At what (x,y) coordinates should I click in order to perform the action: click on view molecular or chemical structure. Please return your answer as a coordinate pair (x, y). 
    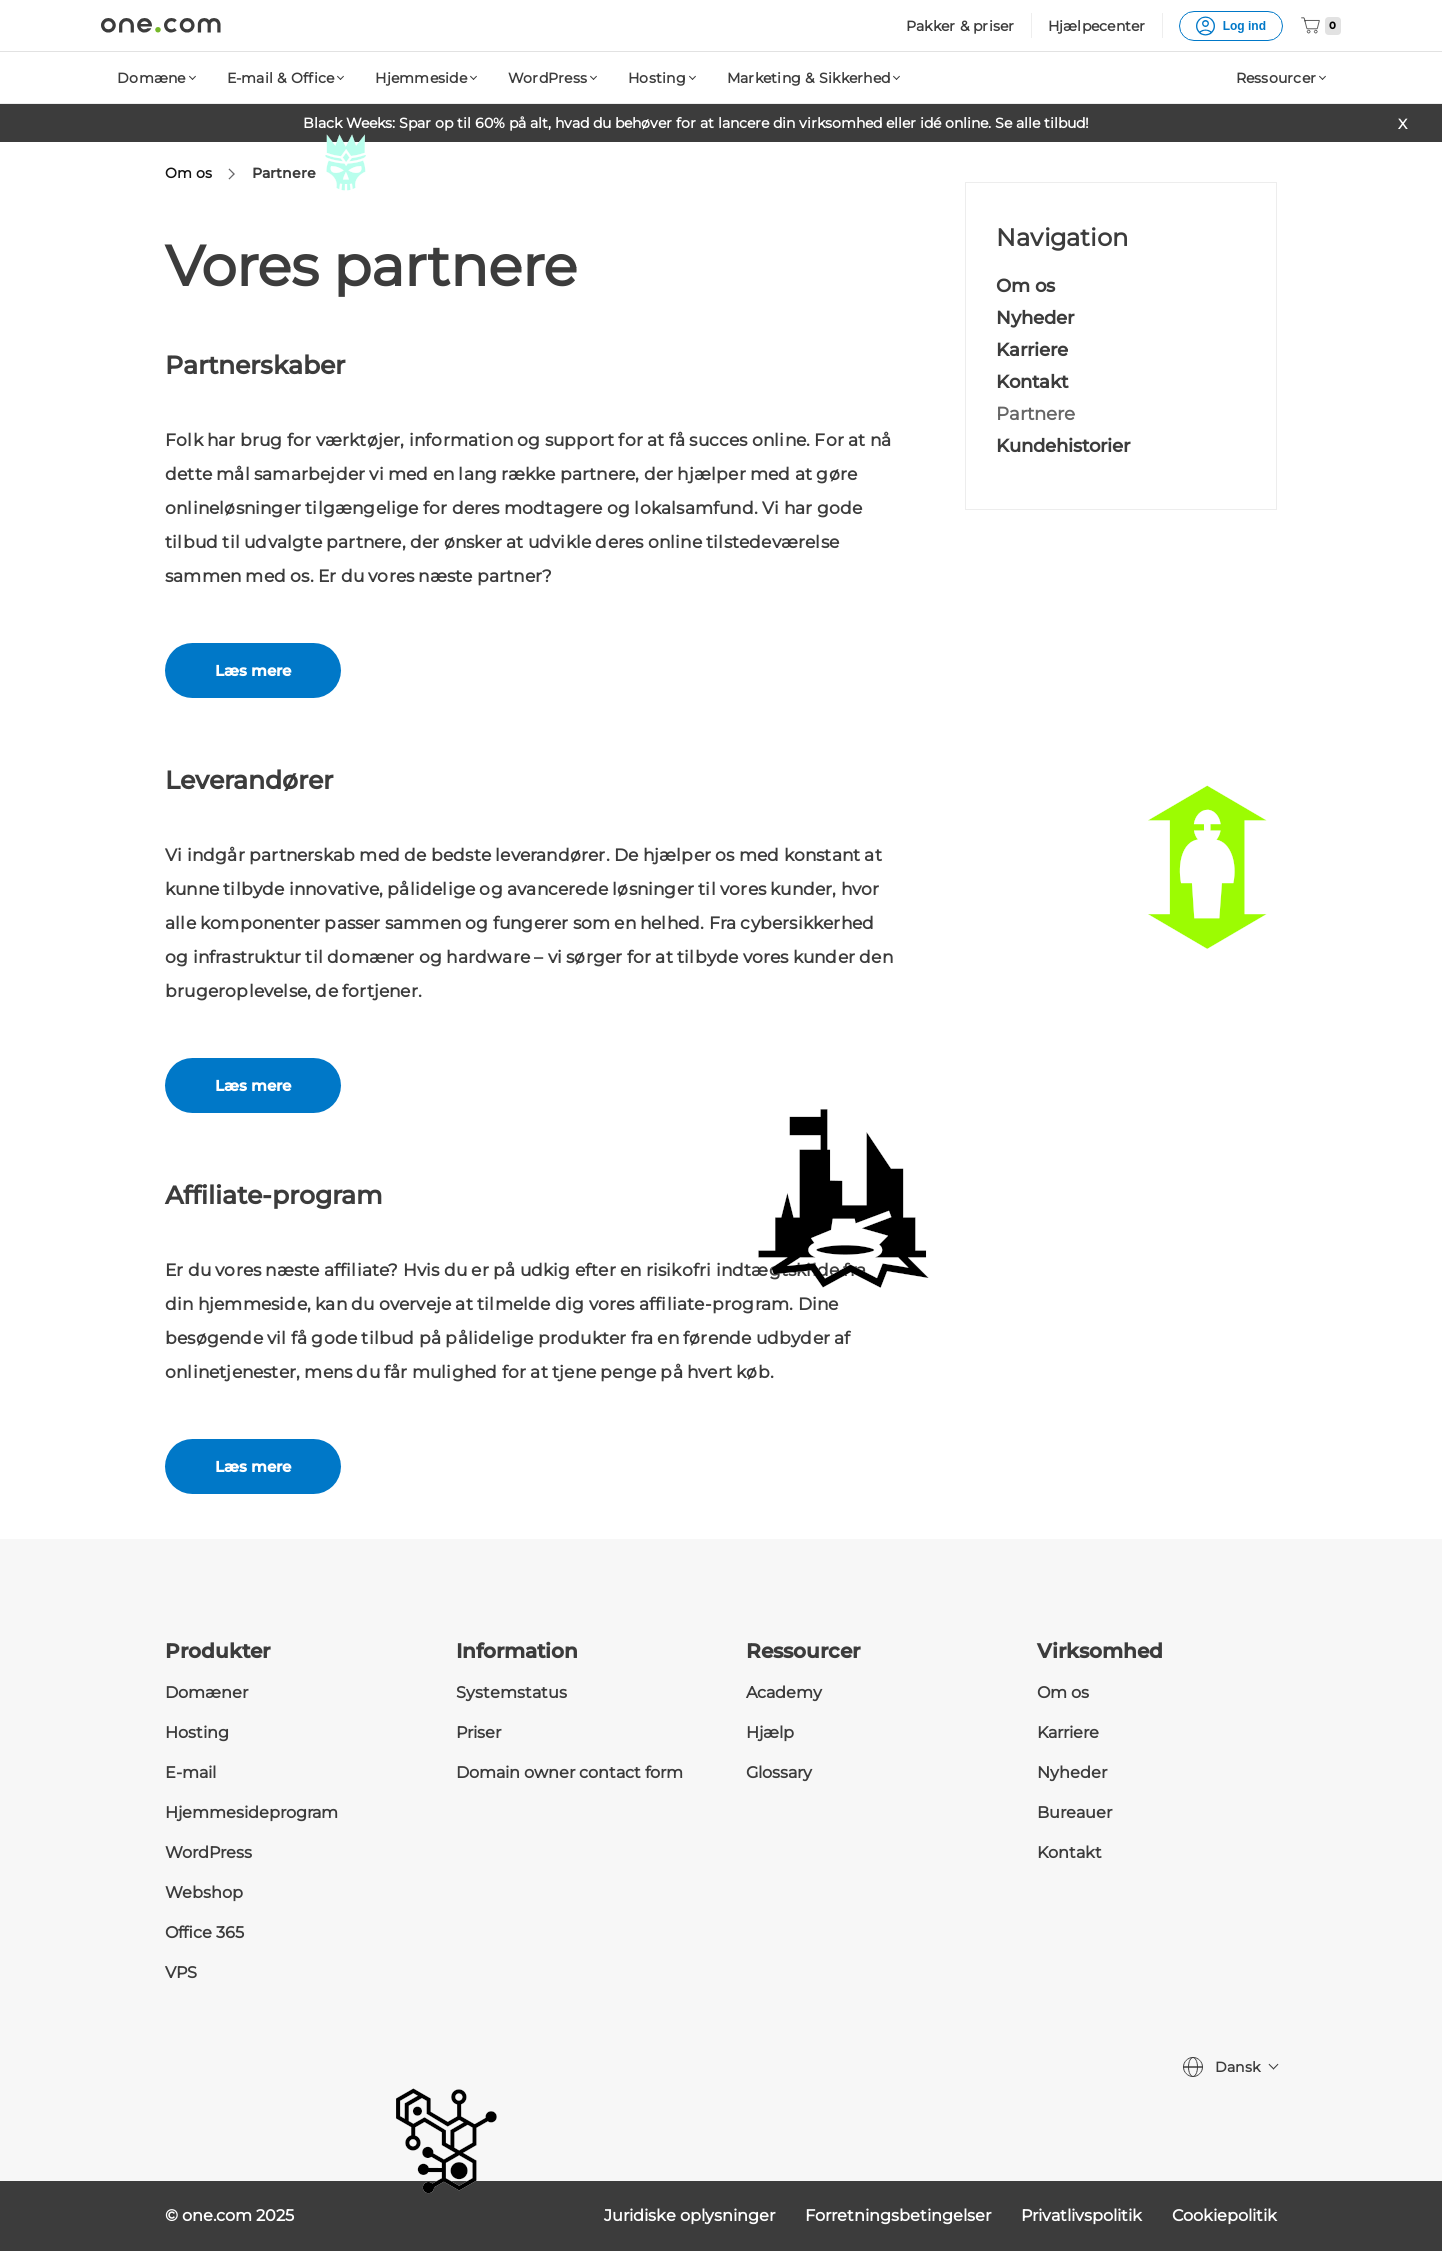
    Looking at the image, I should click on (446, 2141).